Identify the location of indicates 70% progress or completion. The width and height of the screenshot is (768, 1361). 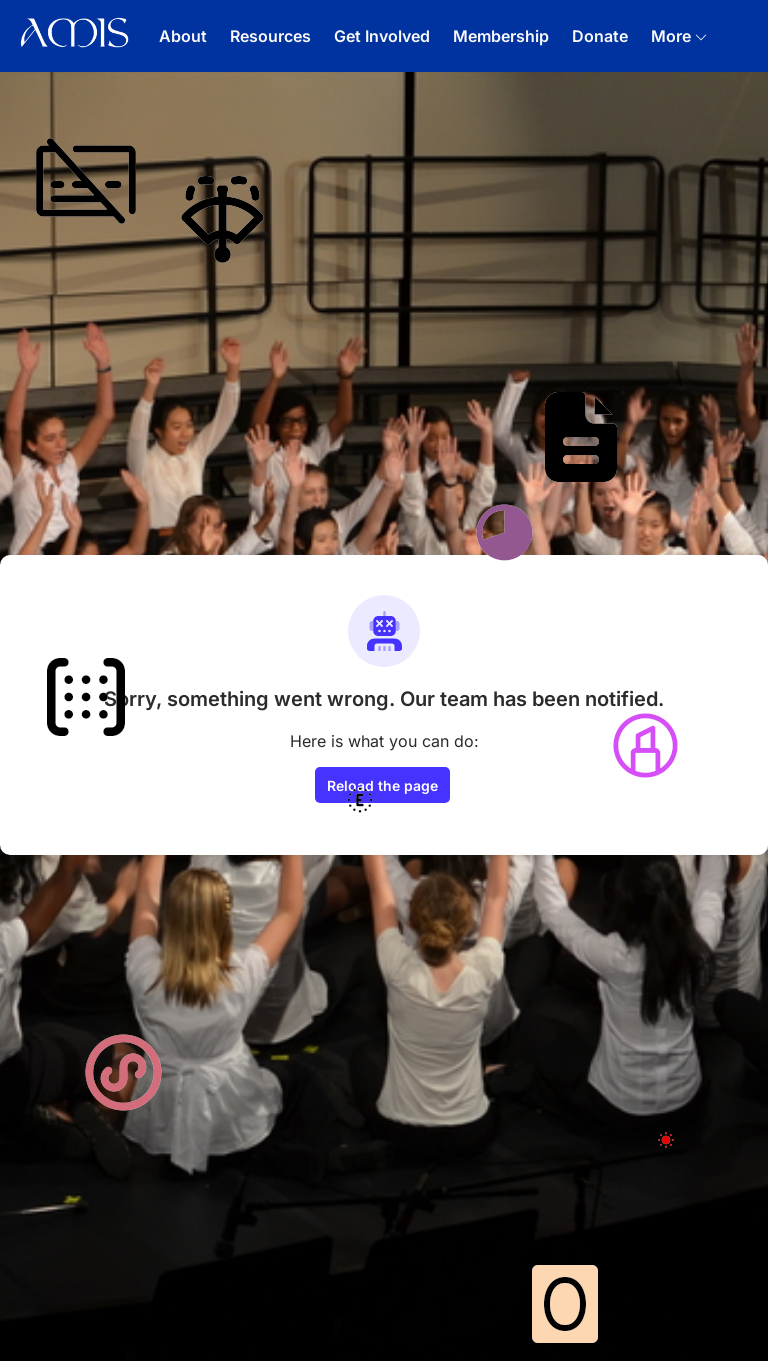
(504, 532).